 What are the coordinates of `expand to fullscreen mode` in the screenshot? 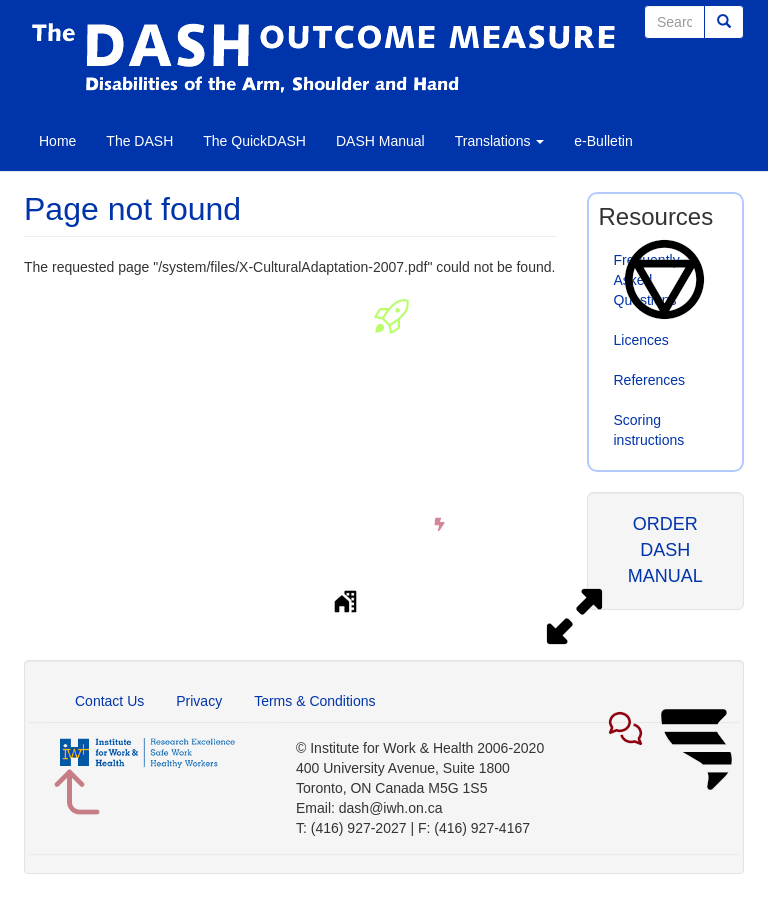 It's located at (574, 616).